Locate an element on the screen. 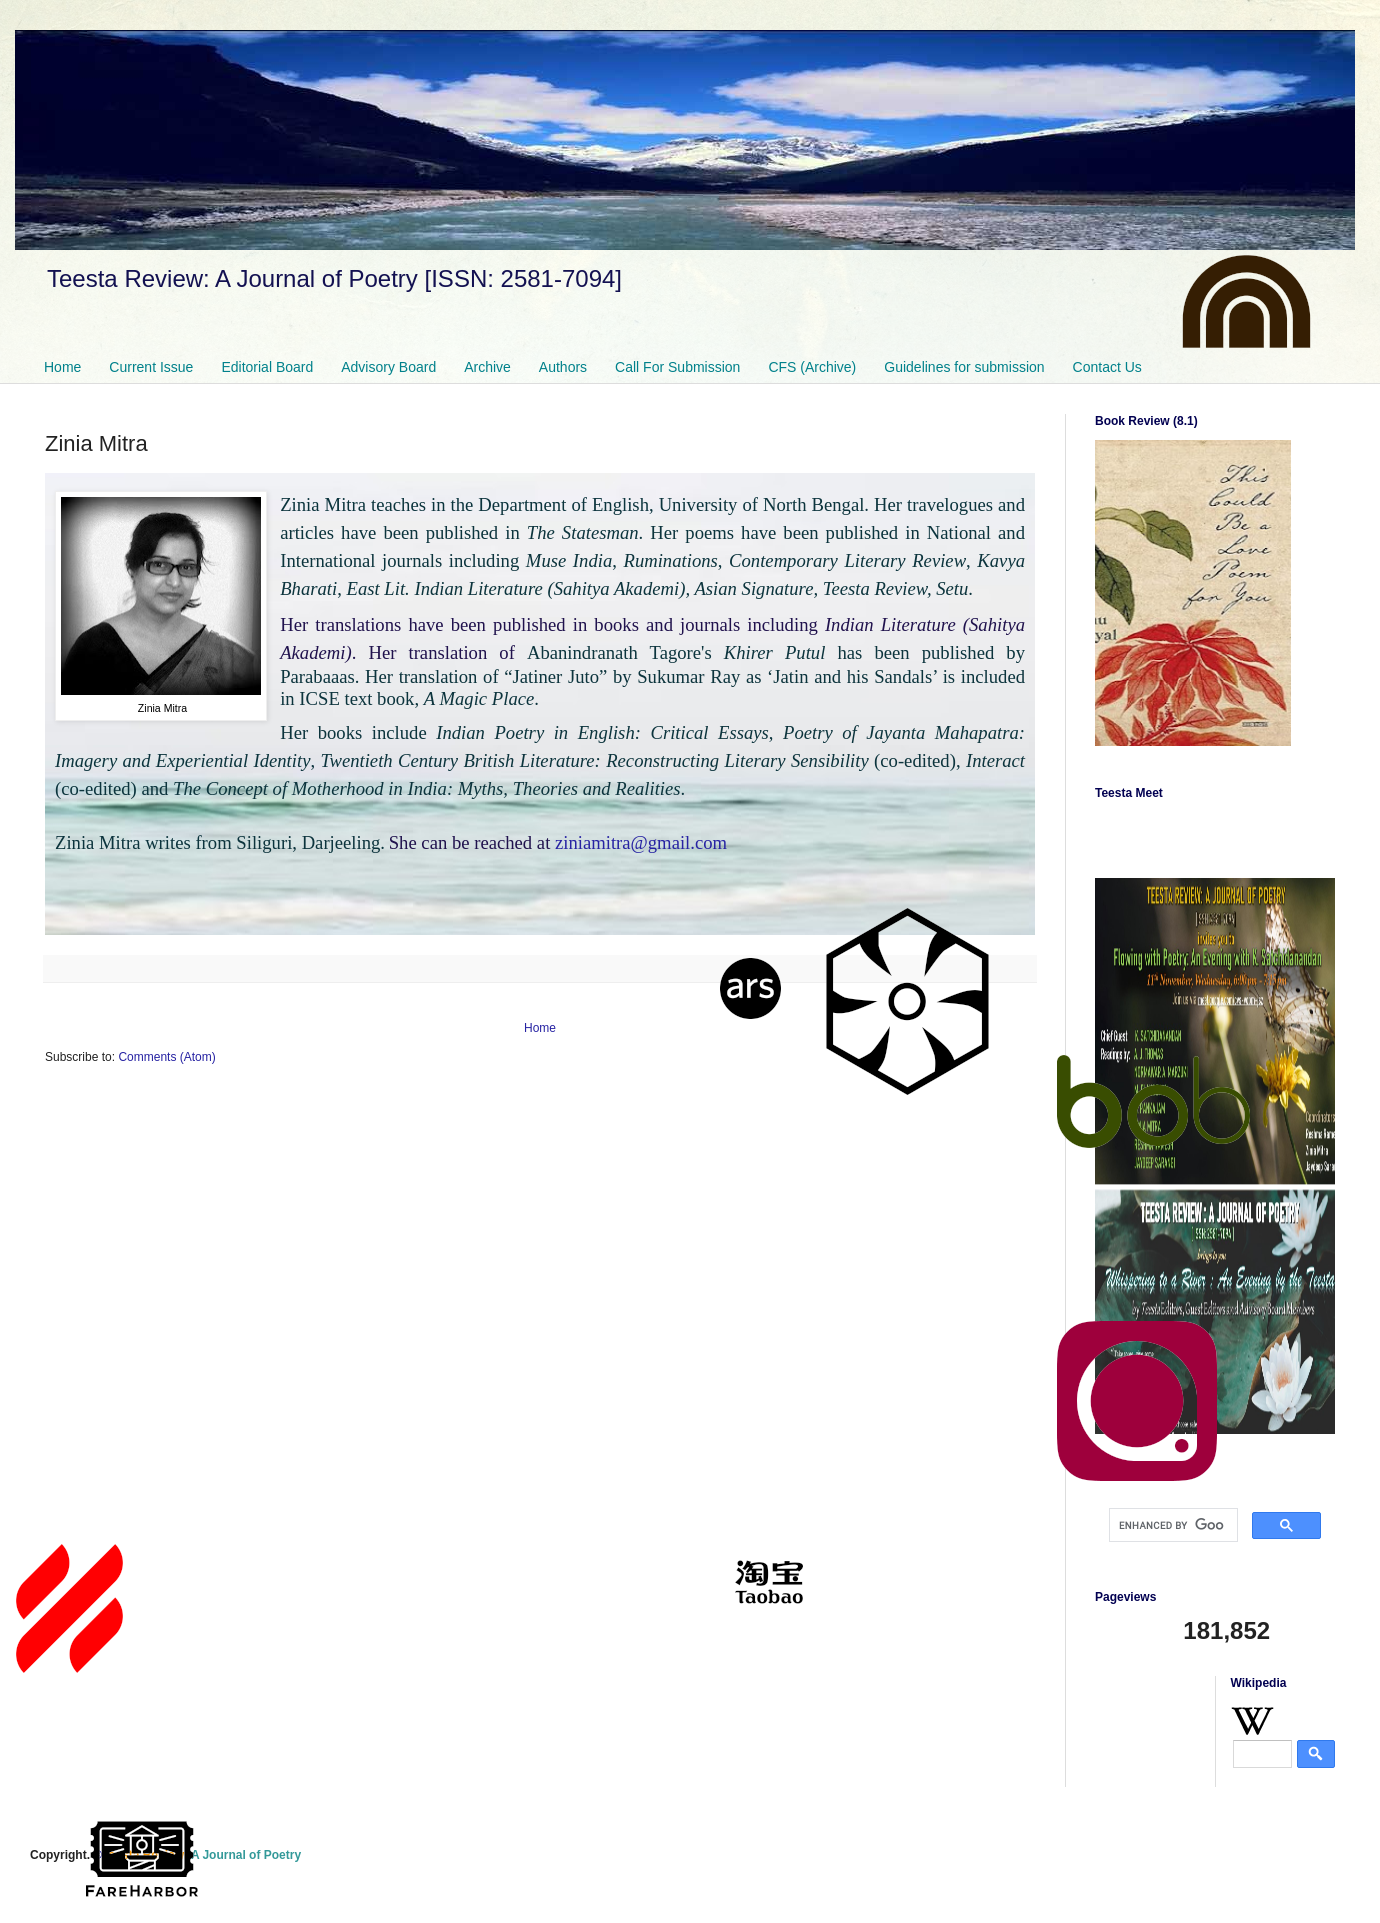 This screenshot has width=1380, height=1923. access FareHarbor booking services is located at coordinates (142, 1859).